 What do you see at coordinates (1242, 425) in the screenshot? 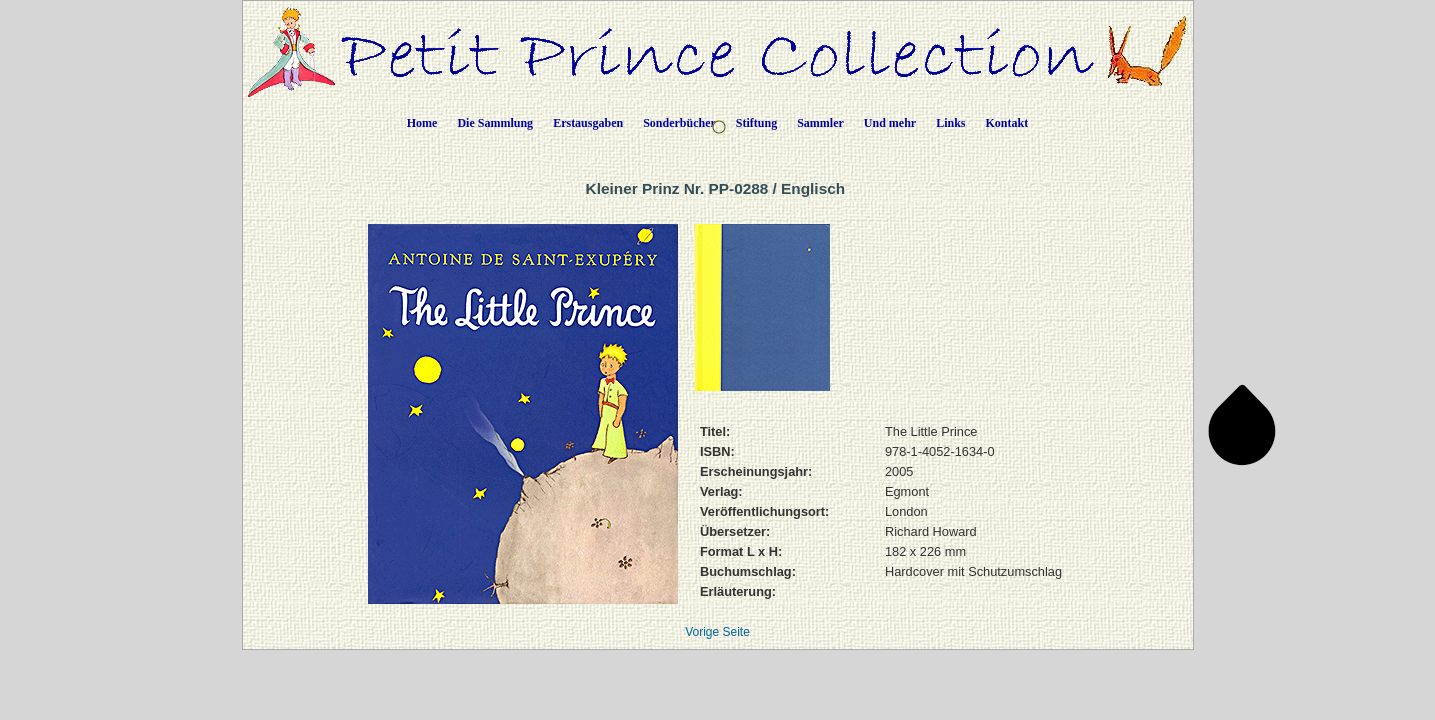
I see `adjust water or hydration settings` at bounding box center [1242, 425].